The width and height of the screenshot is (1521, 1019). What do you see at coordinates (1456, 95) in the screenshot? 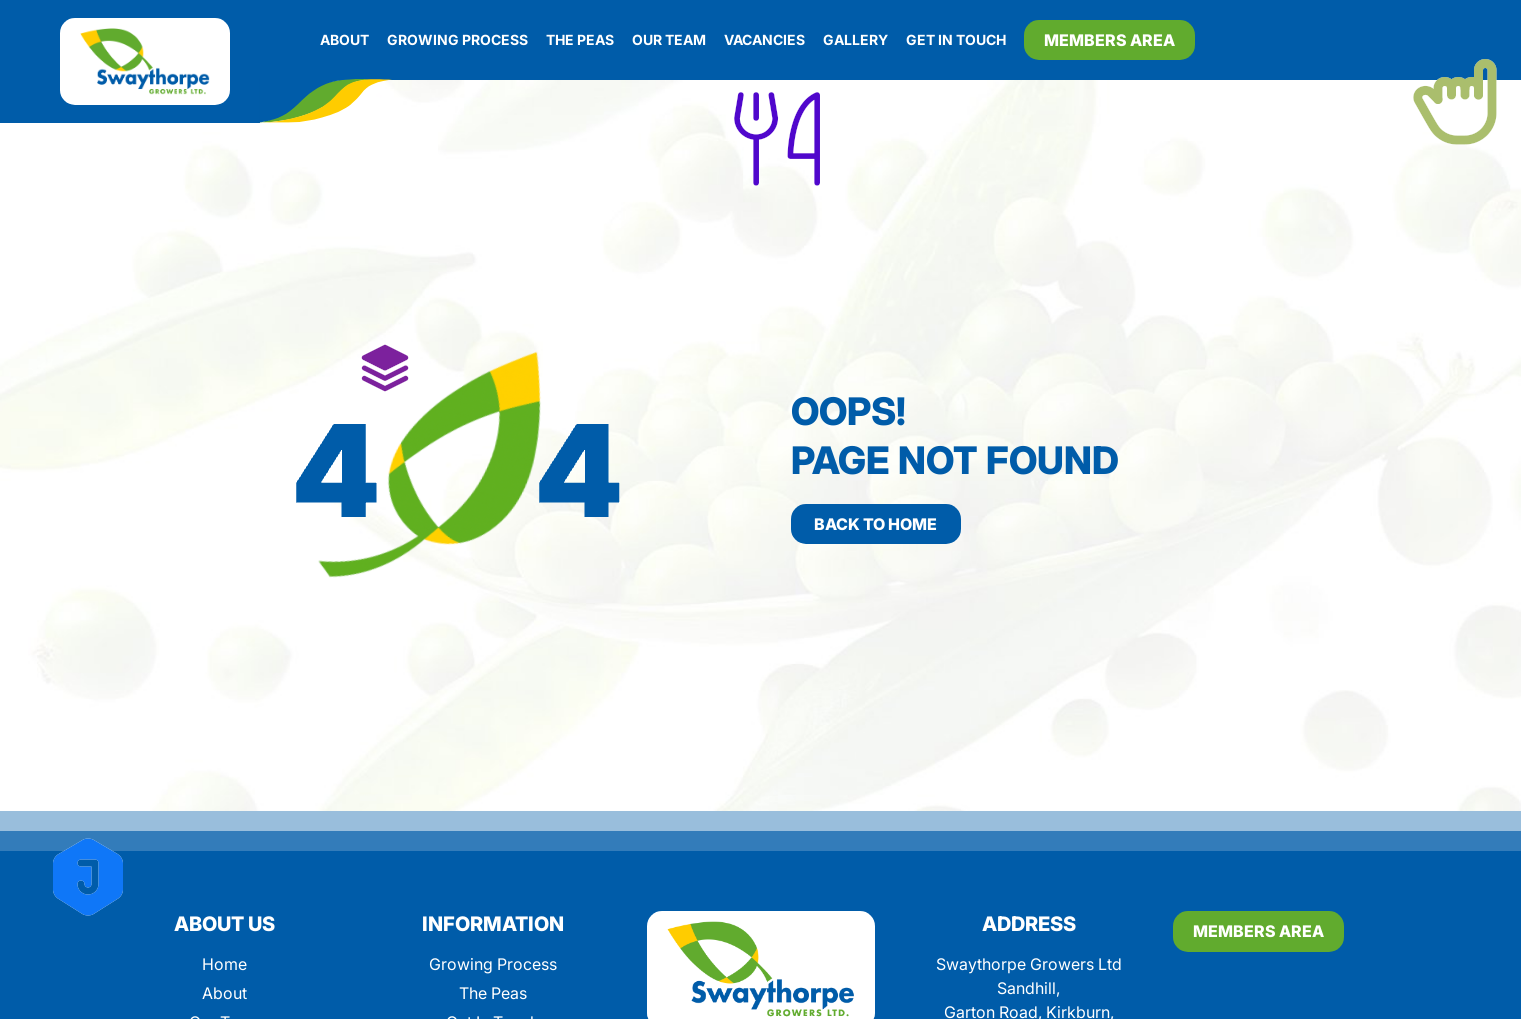
I see `pinky promise or commitment gesture` at bounding box center [1456, 95].